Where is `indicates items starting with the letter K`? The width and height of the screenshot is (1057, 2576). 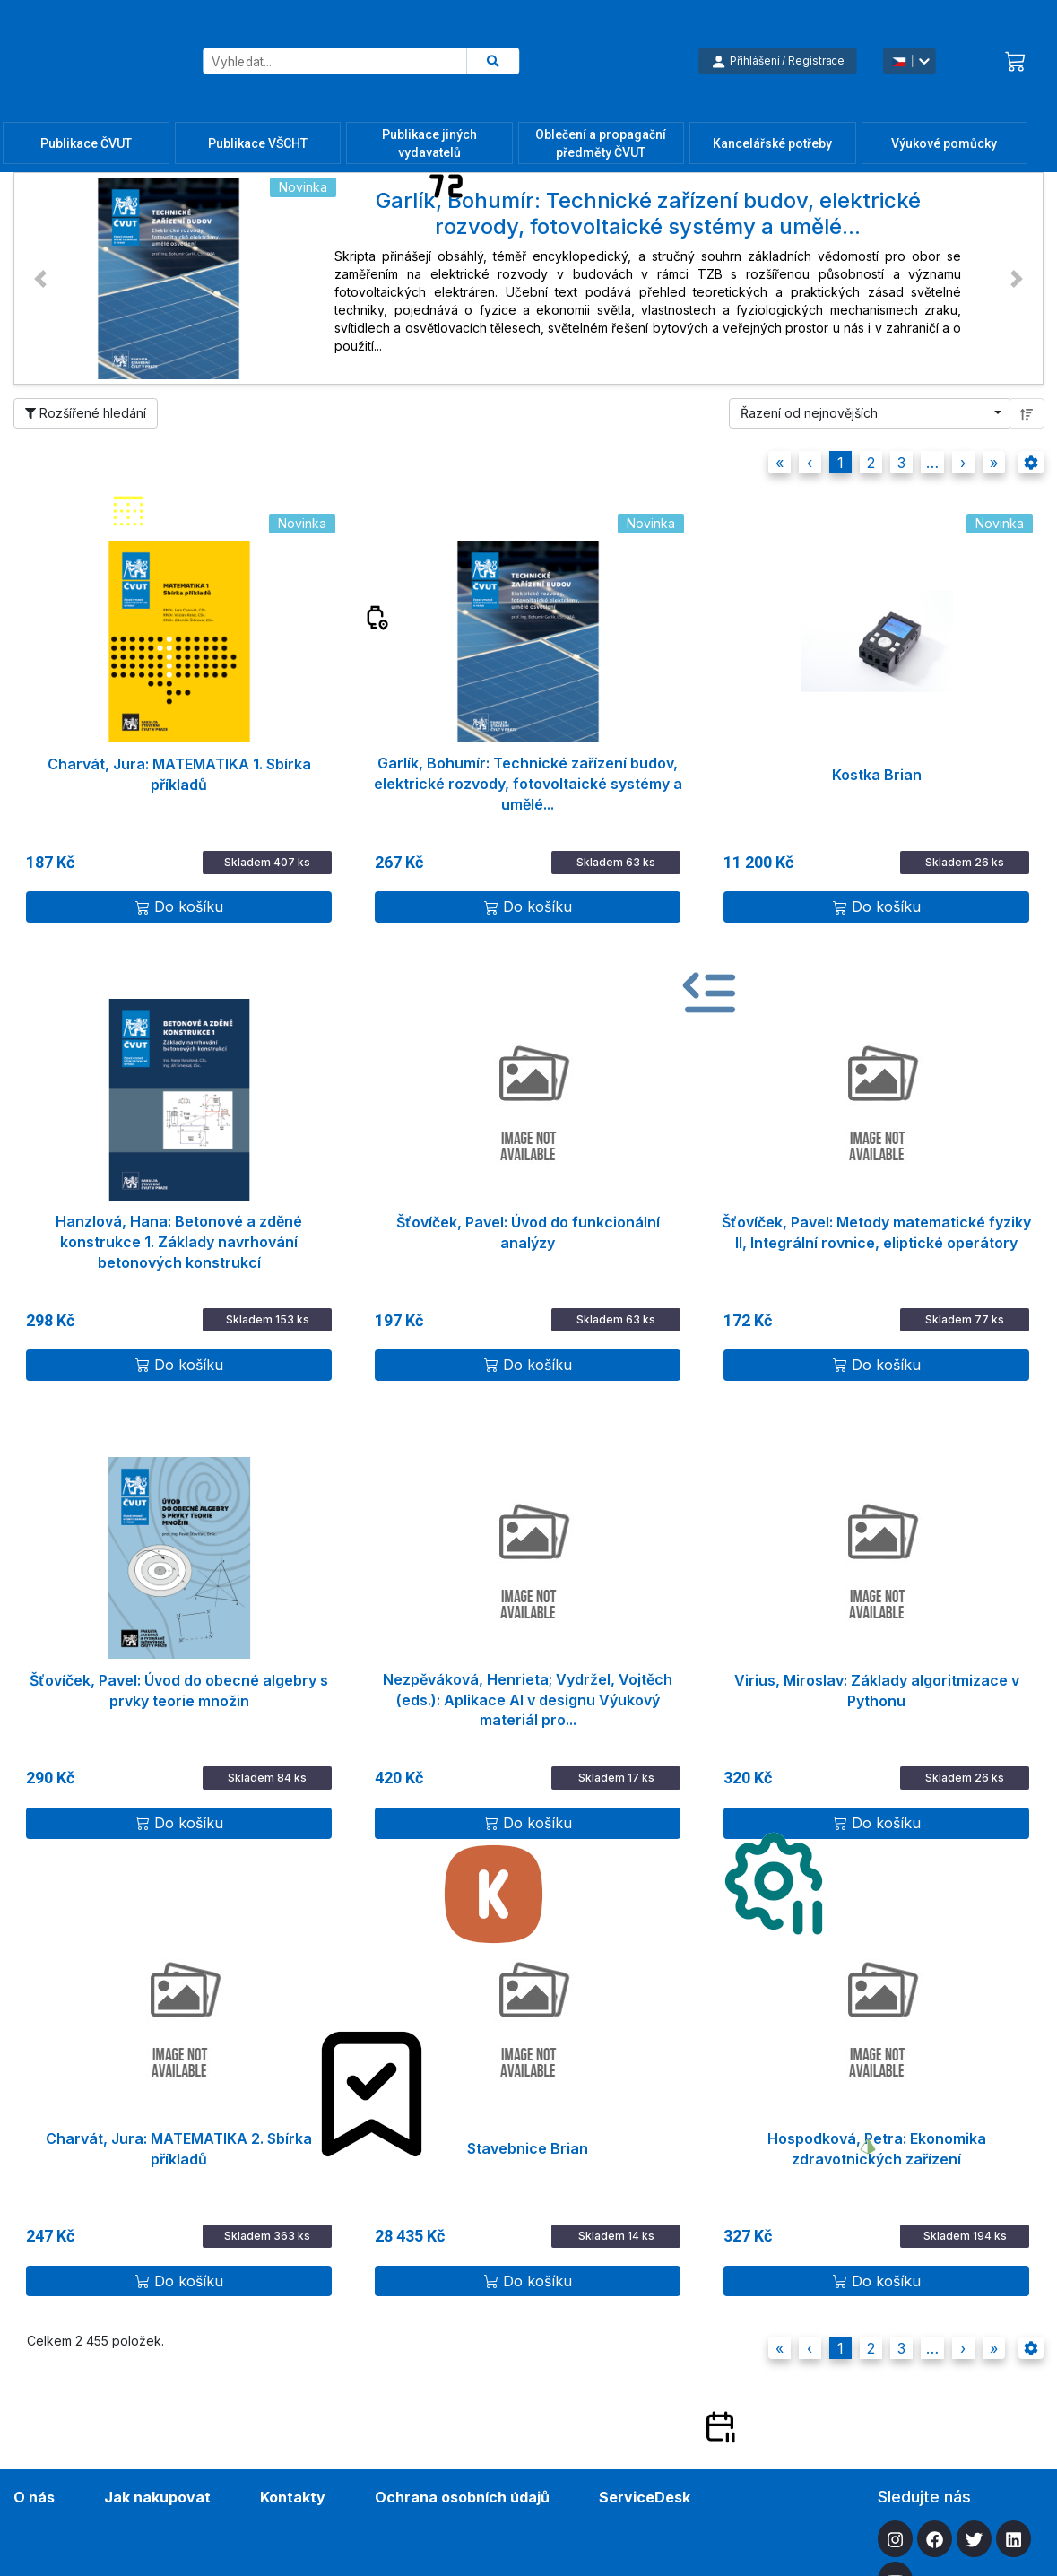 indicates items starting with the letter K is located at coordinates (493, 1894).